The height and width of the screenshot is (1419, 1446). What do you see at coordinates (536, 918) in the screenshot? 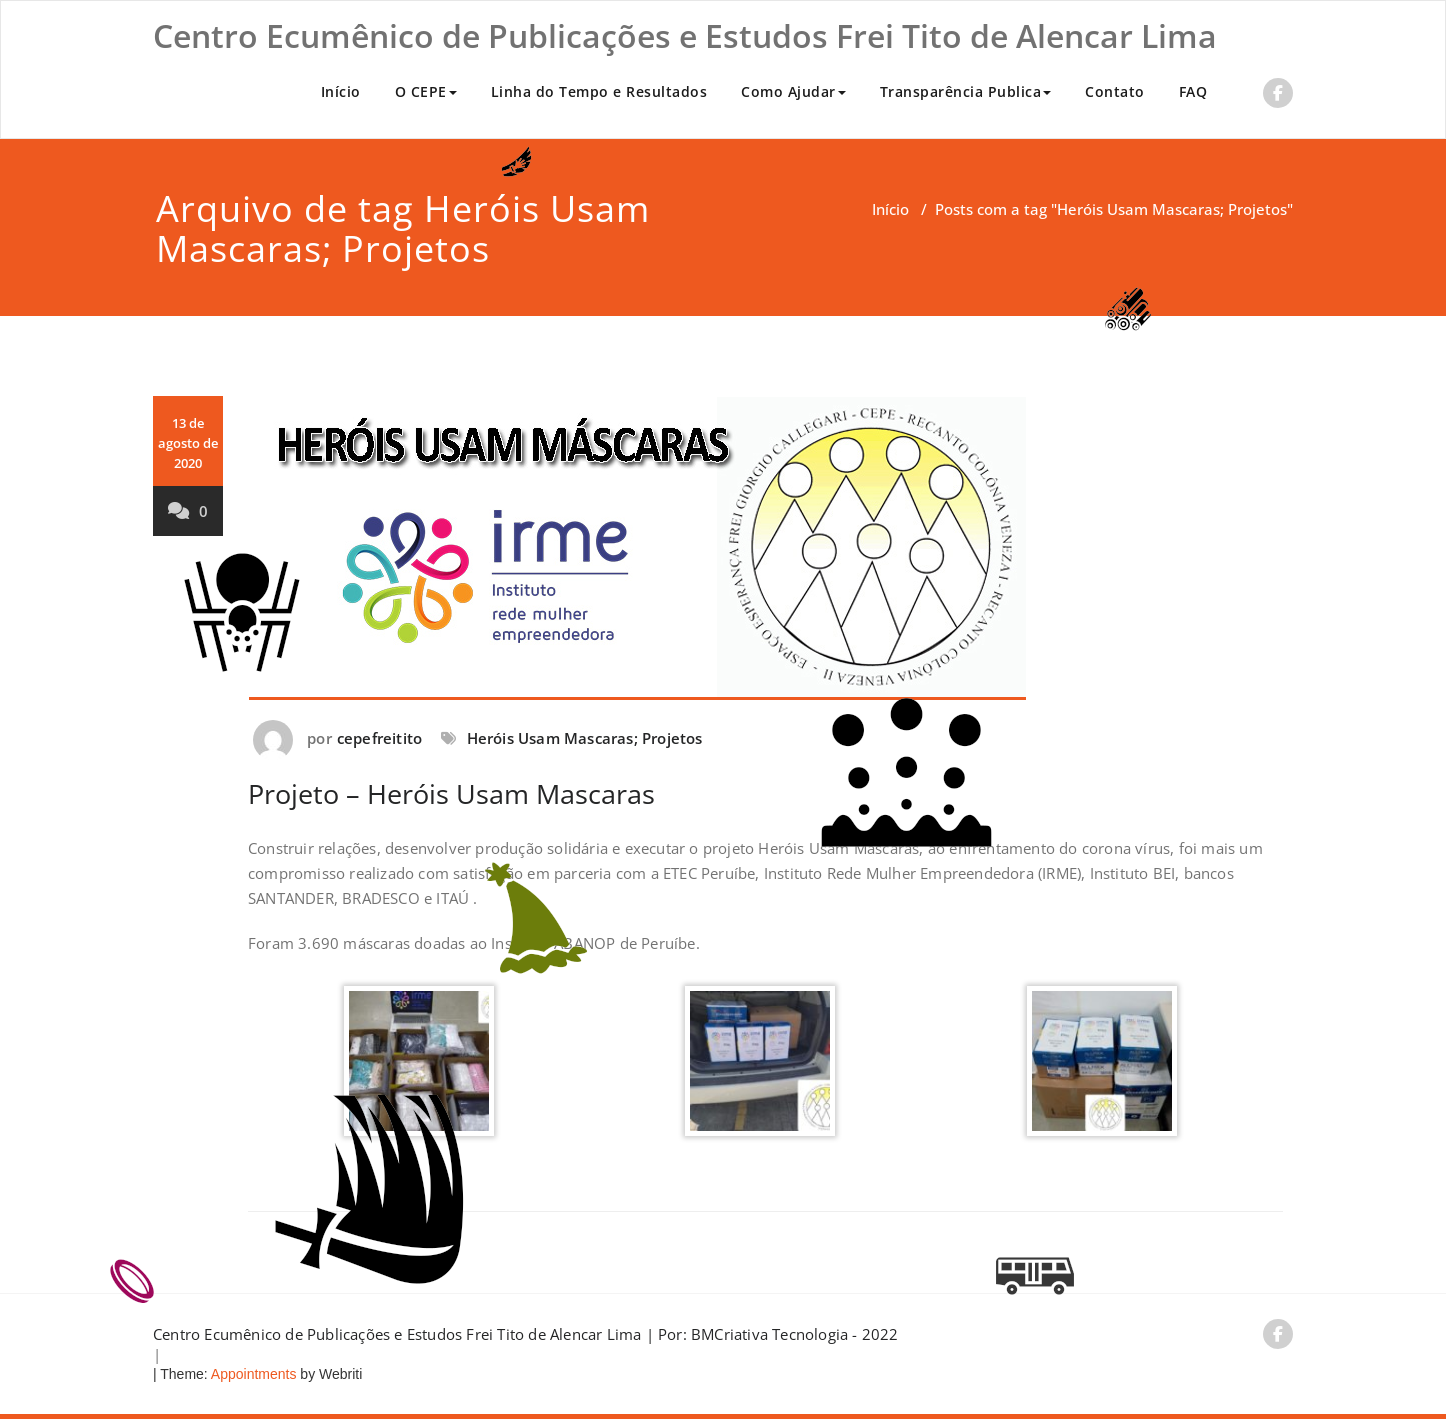
I see `holiday or christmas-themed content` at bounding box center [536, 918].